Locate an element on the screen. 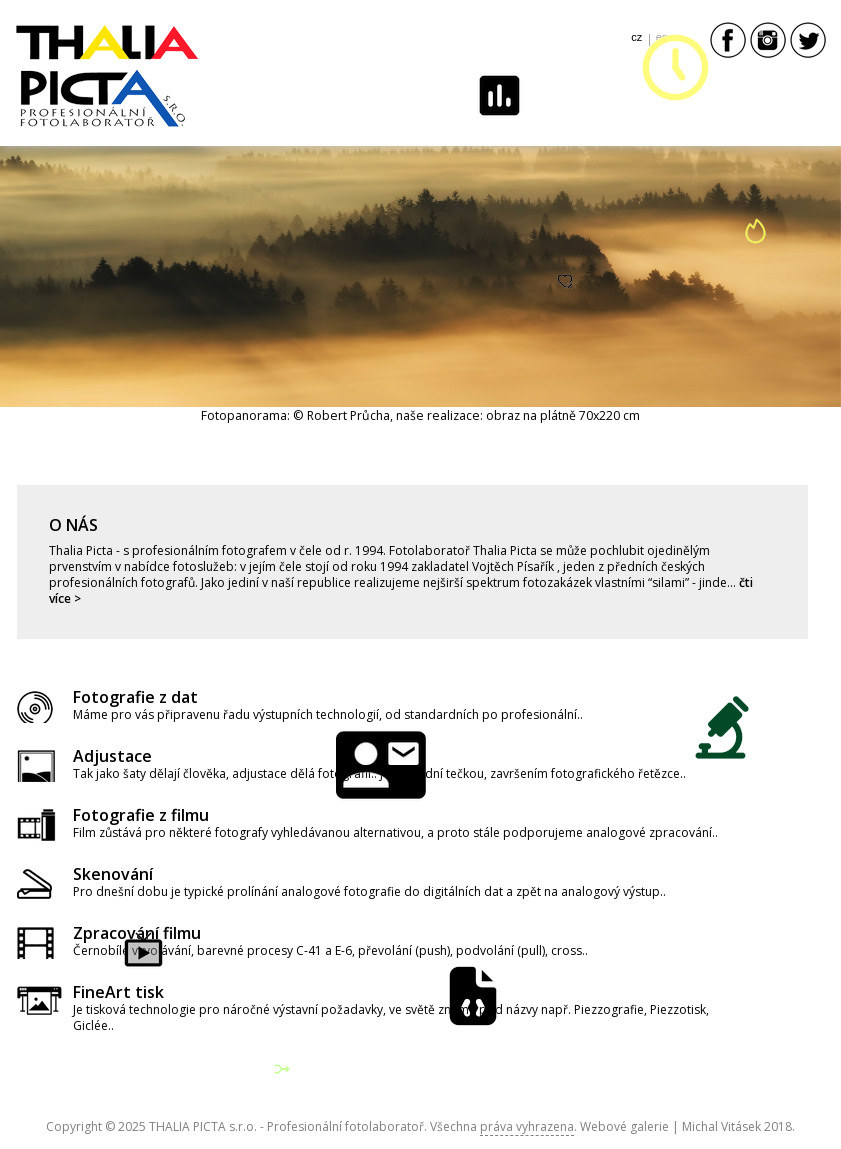  merge or combine selected items is located at coordinates (282, 1069).